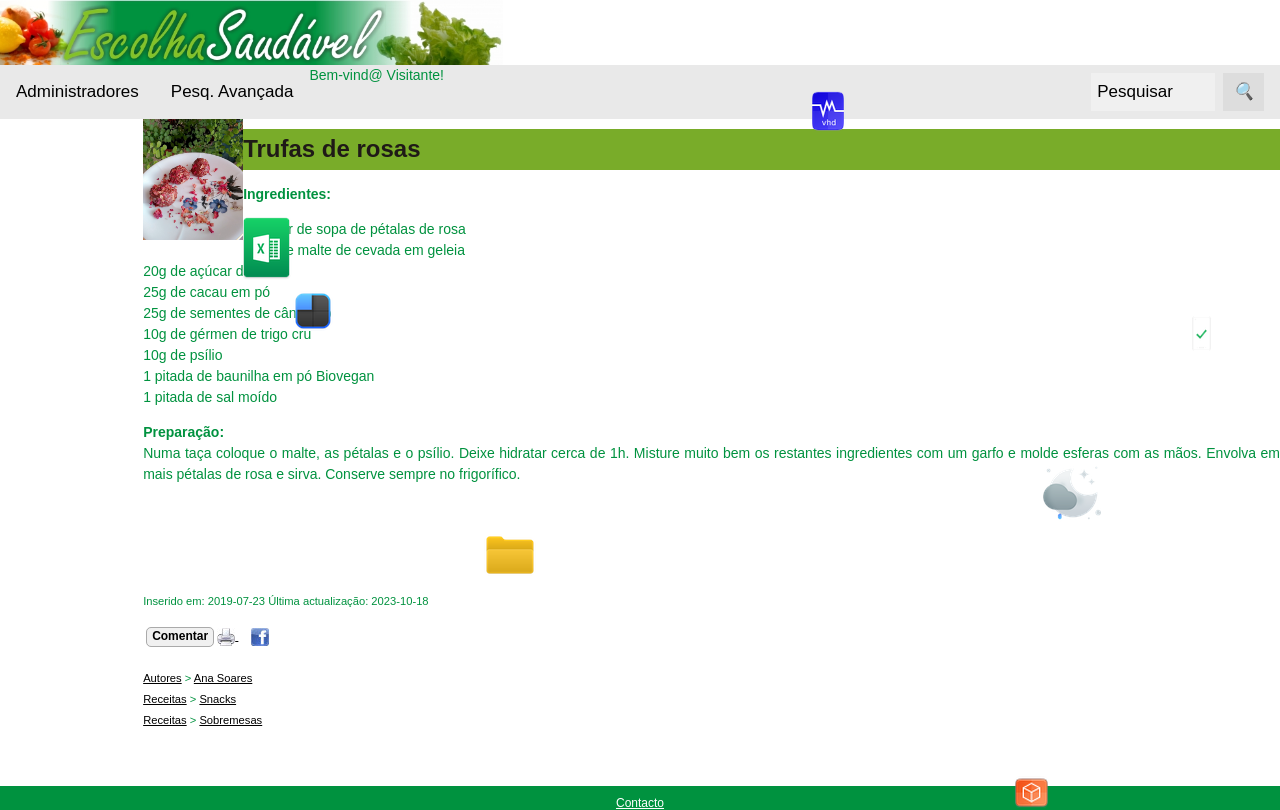 Image resolution: width=1280 pixels, height=810 pixels. What do you see at coordinates (313, 311) in the screenshot?
I see `switch between virtual desktops or workspaces` at bounding box center [313, 311].